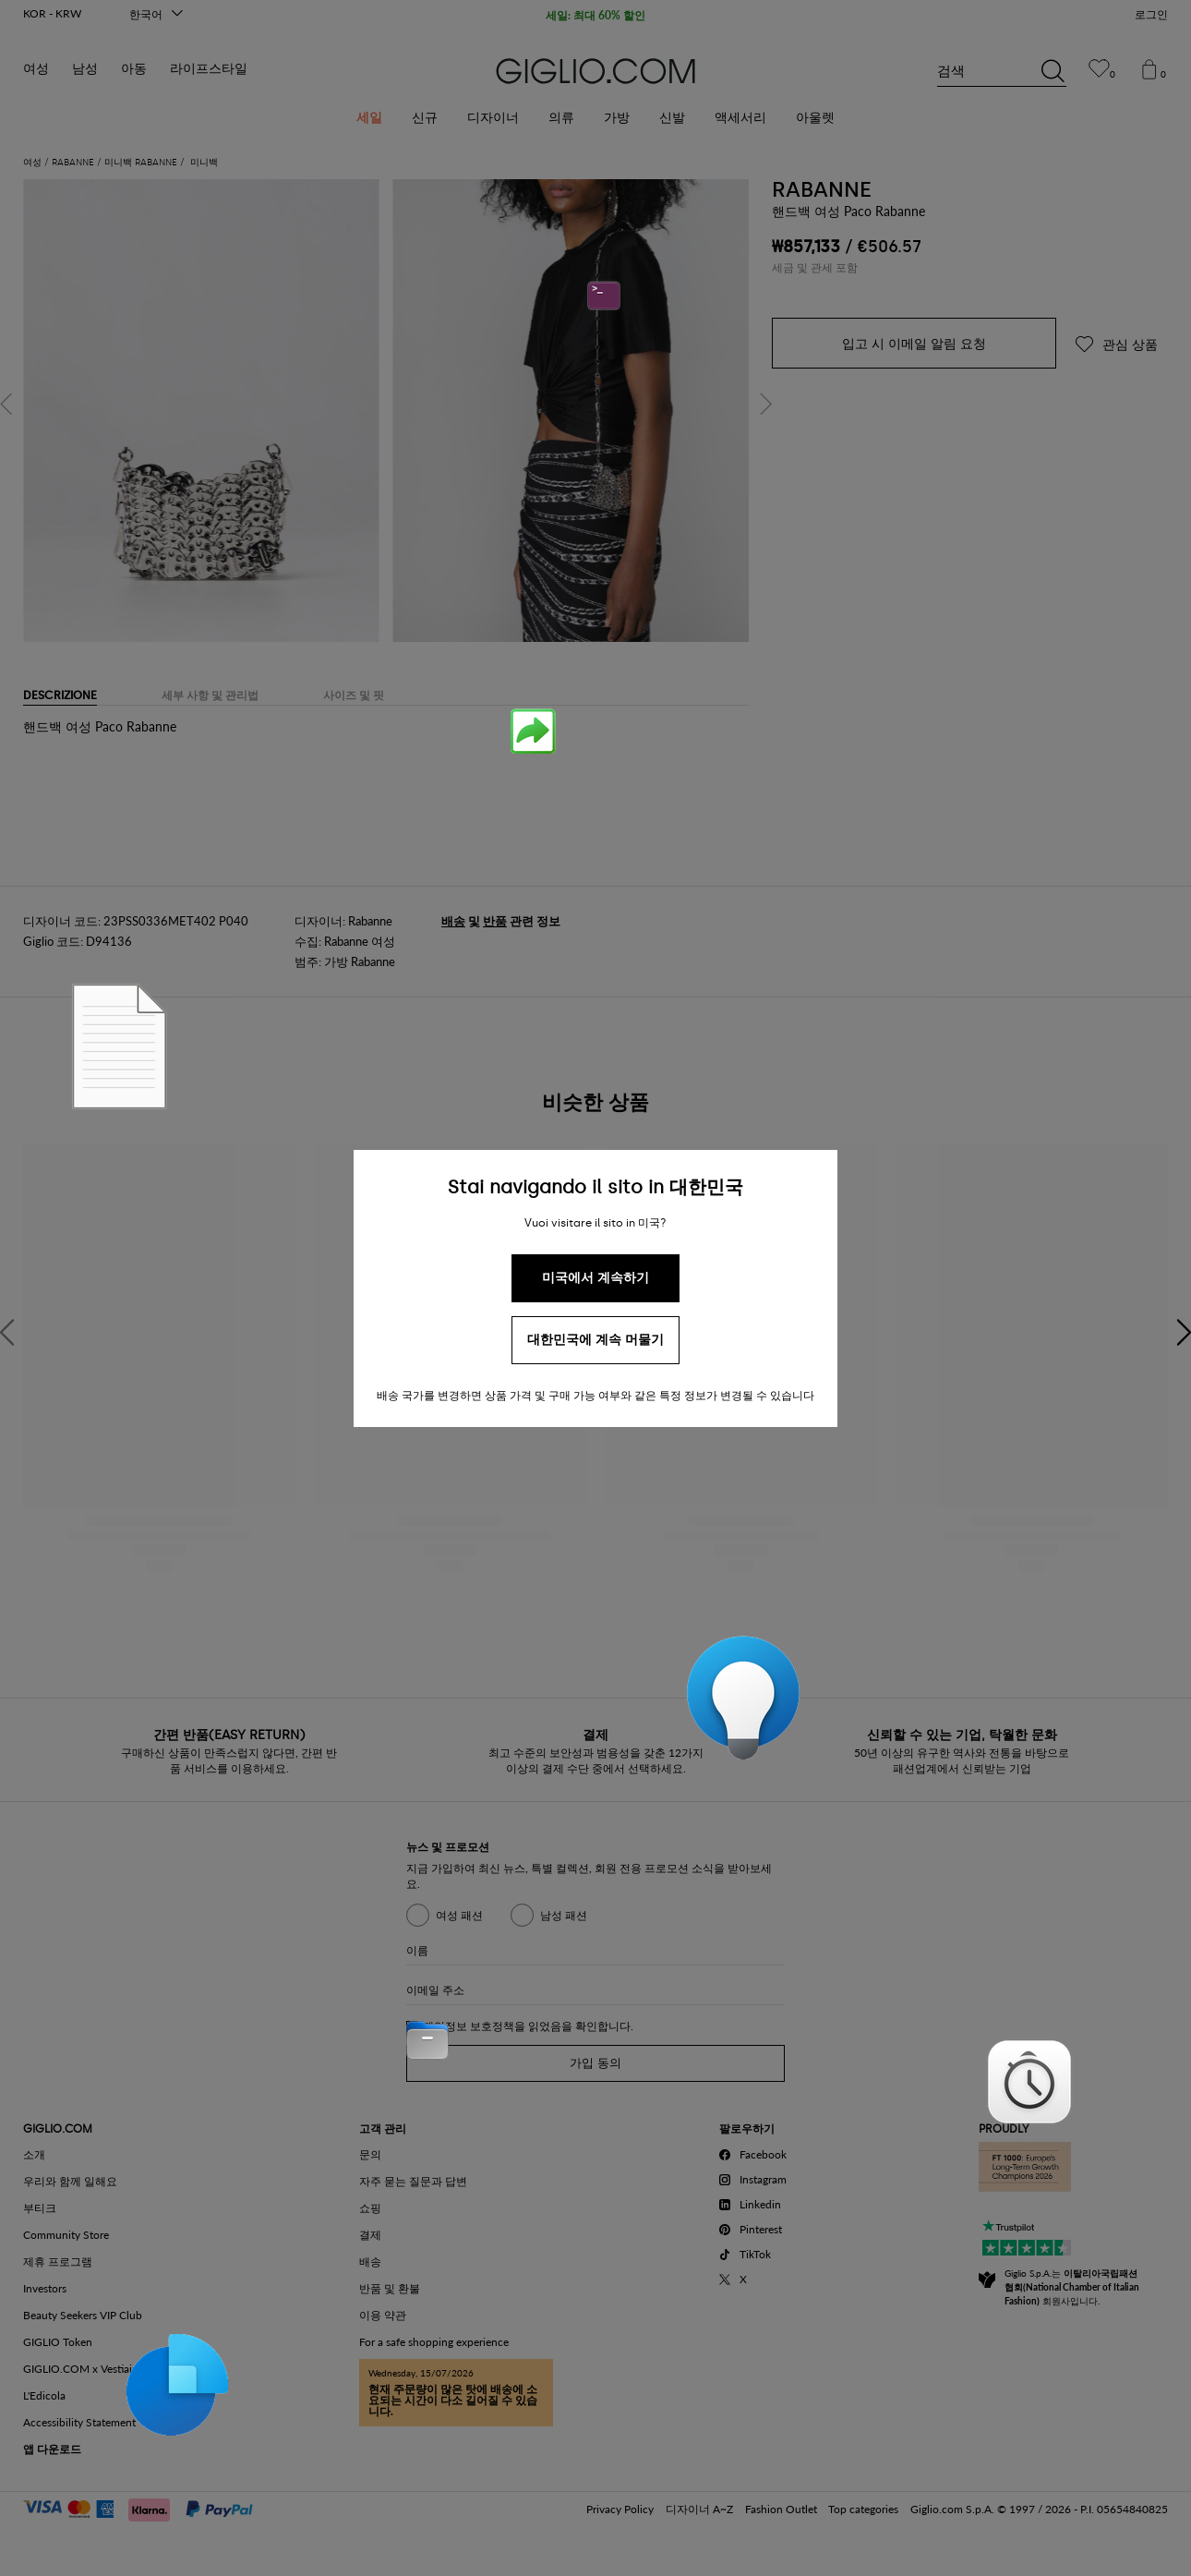 The width and height of the screenshot is (1191, 2576). Describe the element at coordinates (568, 696) in the screenshot. I see `indicates a shared file or folder` at that location.